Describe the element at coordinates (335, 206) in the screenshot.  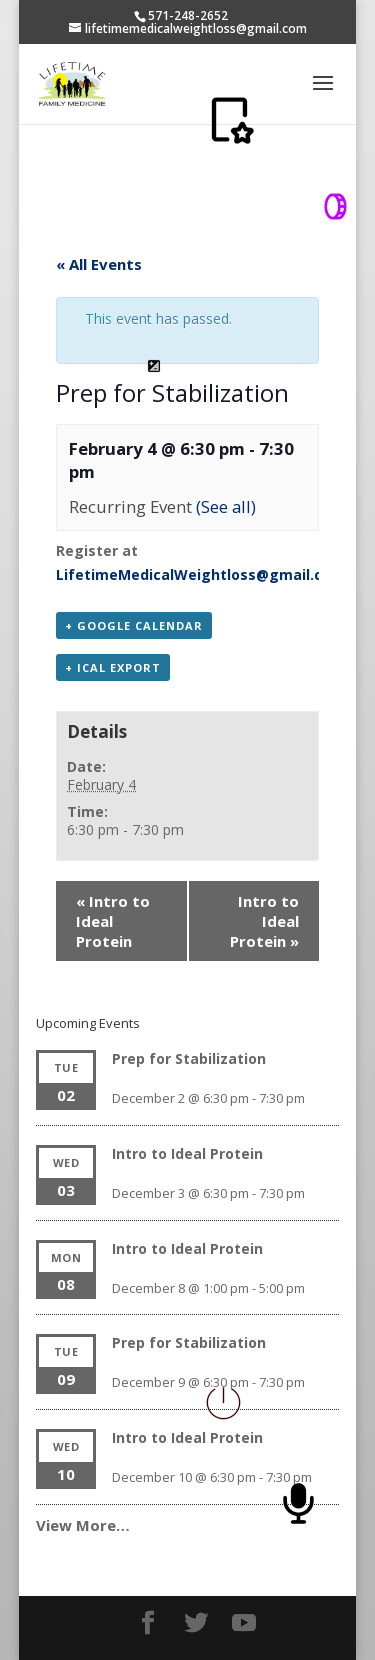
I see `view your coin balance or currency` at that location.